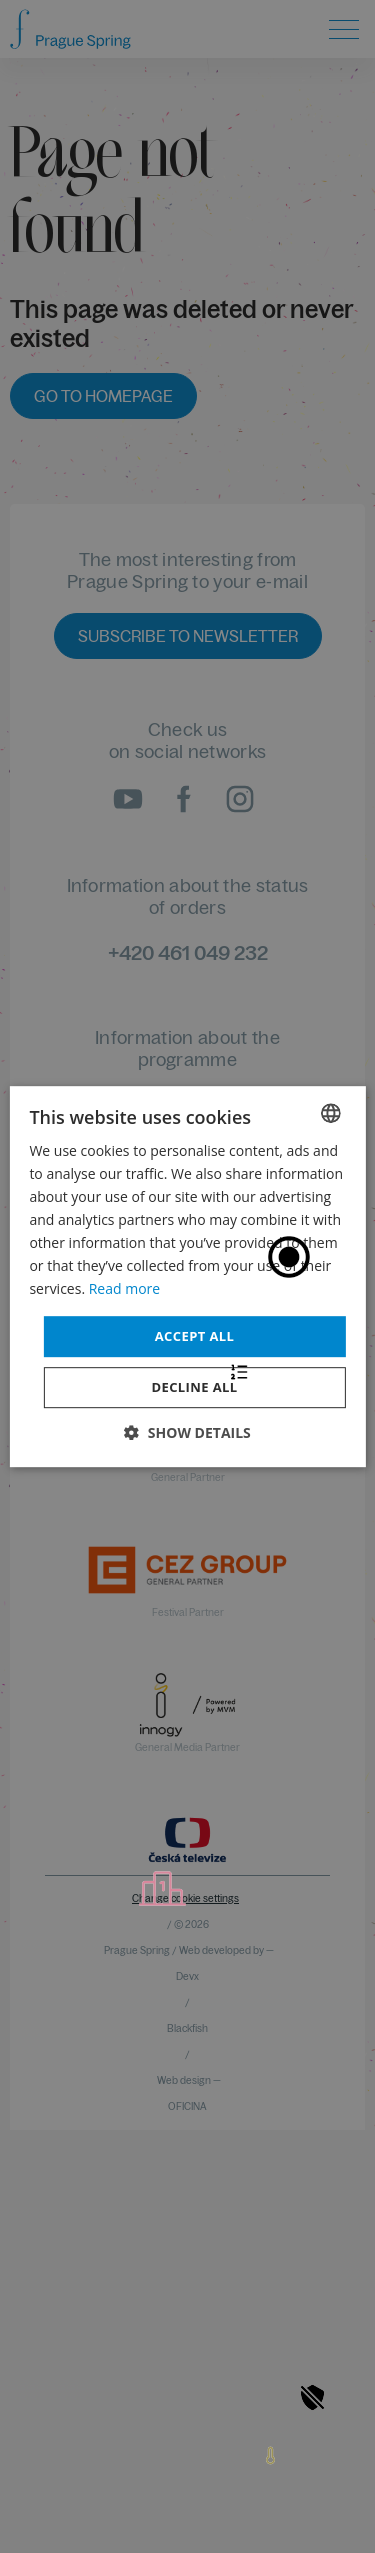 The height and width of the screenshot is (2553, 375). I want to click on selected radio button option, so click(289, 1257).